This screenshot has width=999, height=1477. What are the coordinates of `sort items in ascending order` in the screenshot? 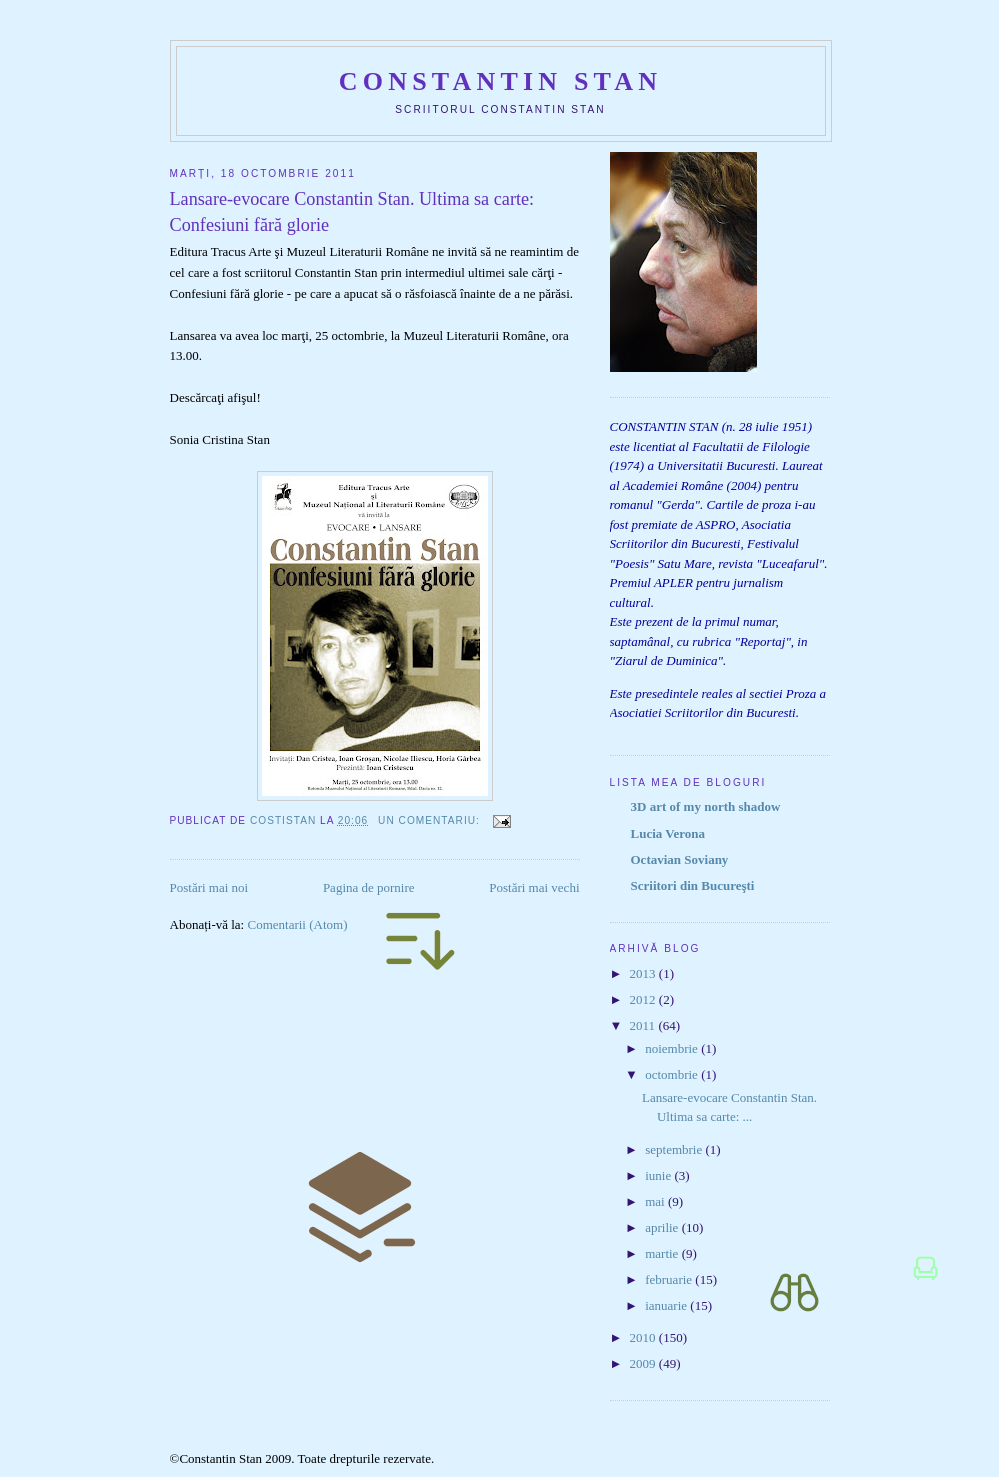 It's located at (417, 938).